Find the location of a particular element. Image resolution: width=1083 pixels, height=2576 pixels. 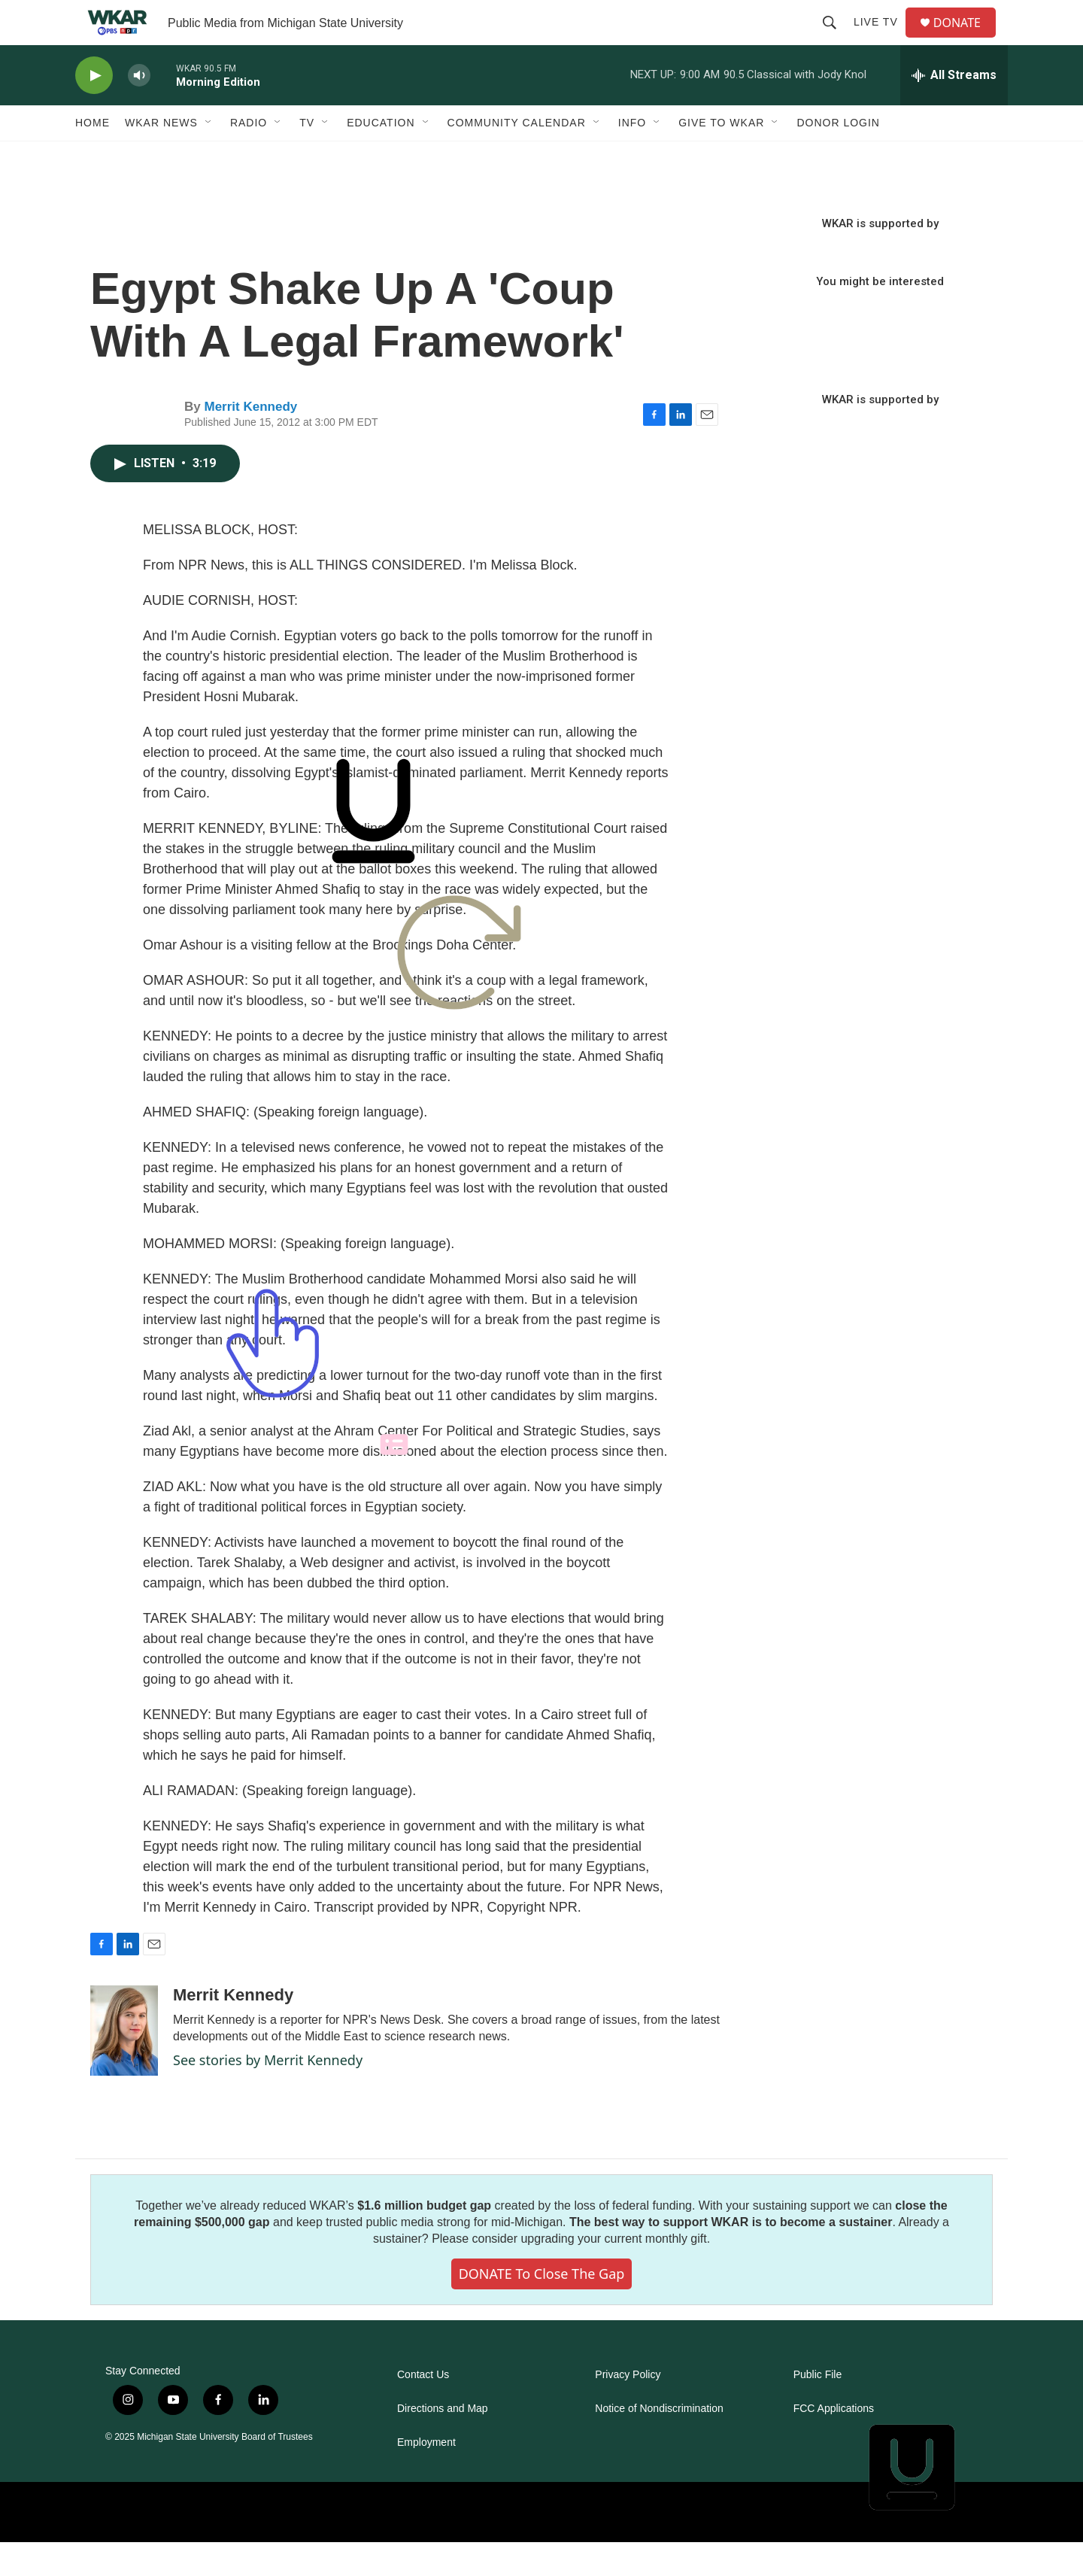

refresh or reload content is located at coordinates (454, 952).